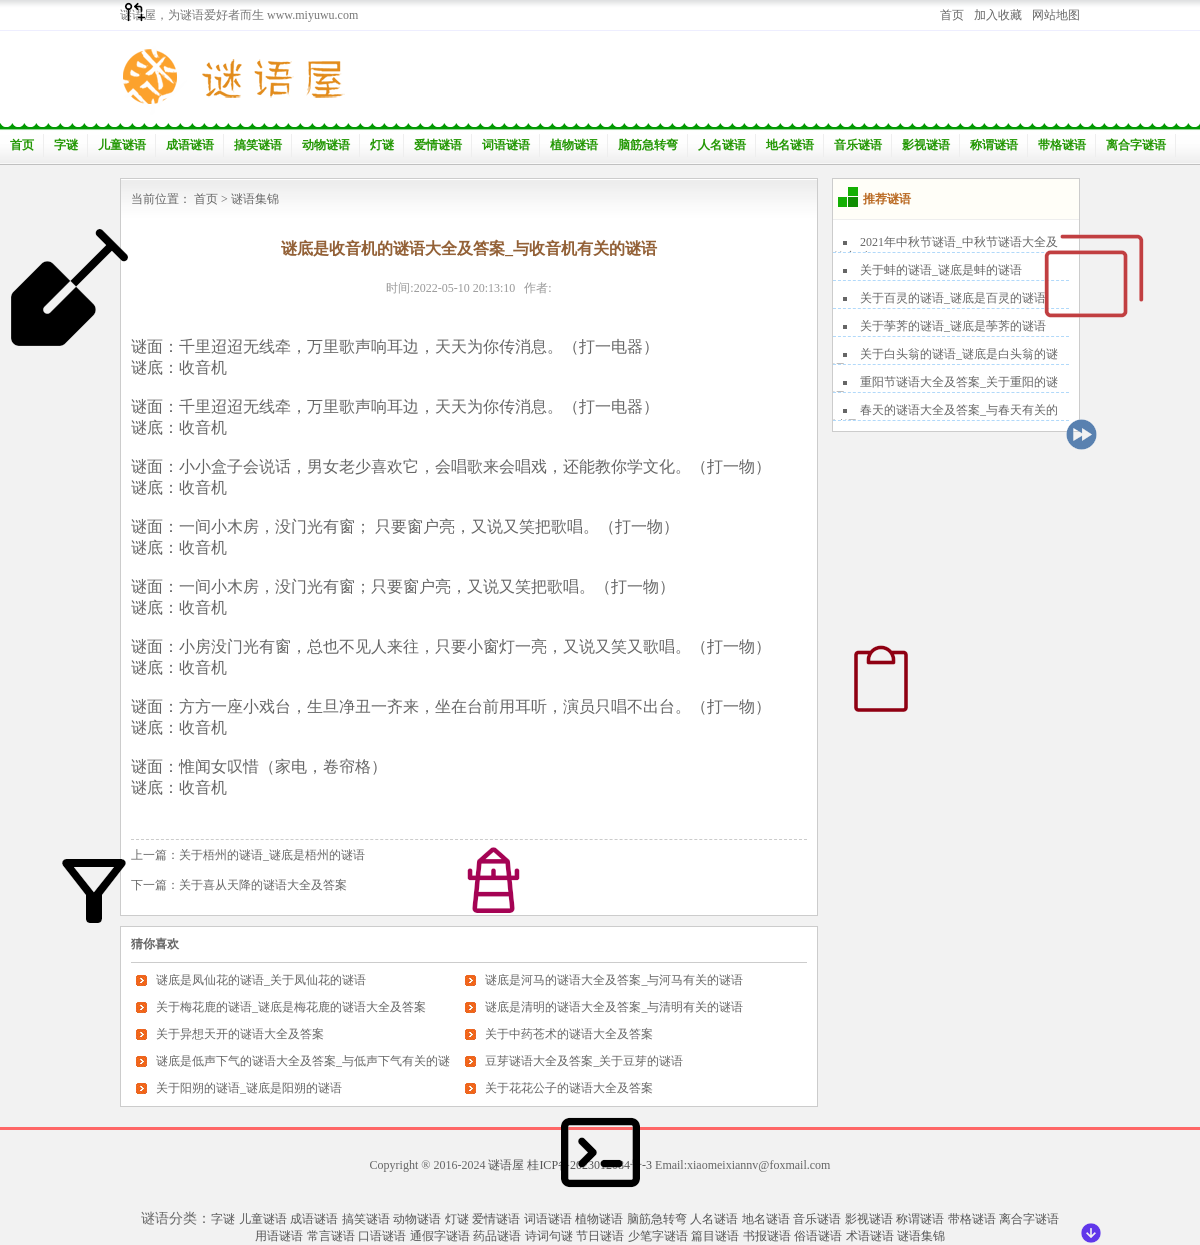  Describe the element at coordinates (135, 12) in the screenshot. I see `create a new pull request` at that location.